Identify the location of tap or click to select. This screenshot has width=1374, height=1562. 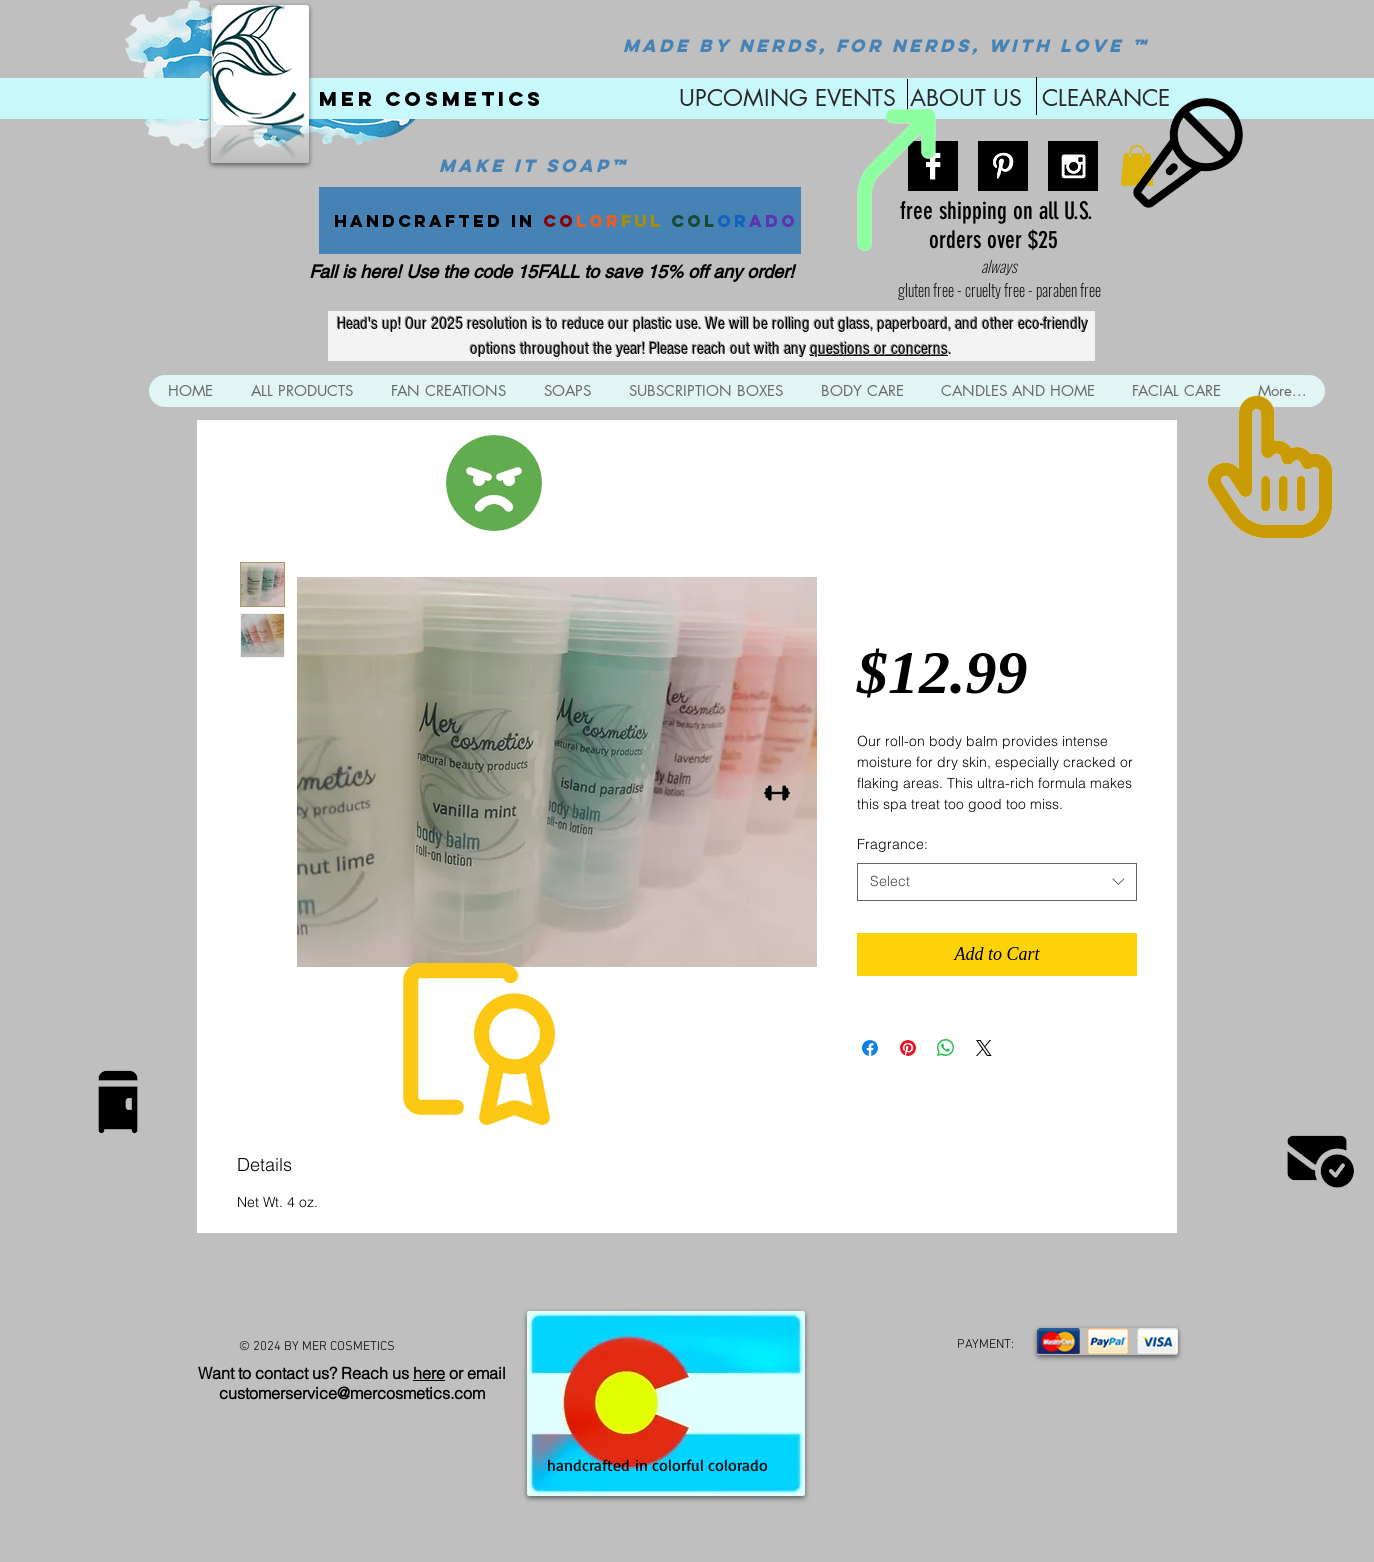
(1270, 467).